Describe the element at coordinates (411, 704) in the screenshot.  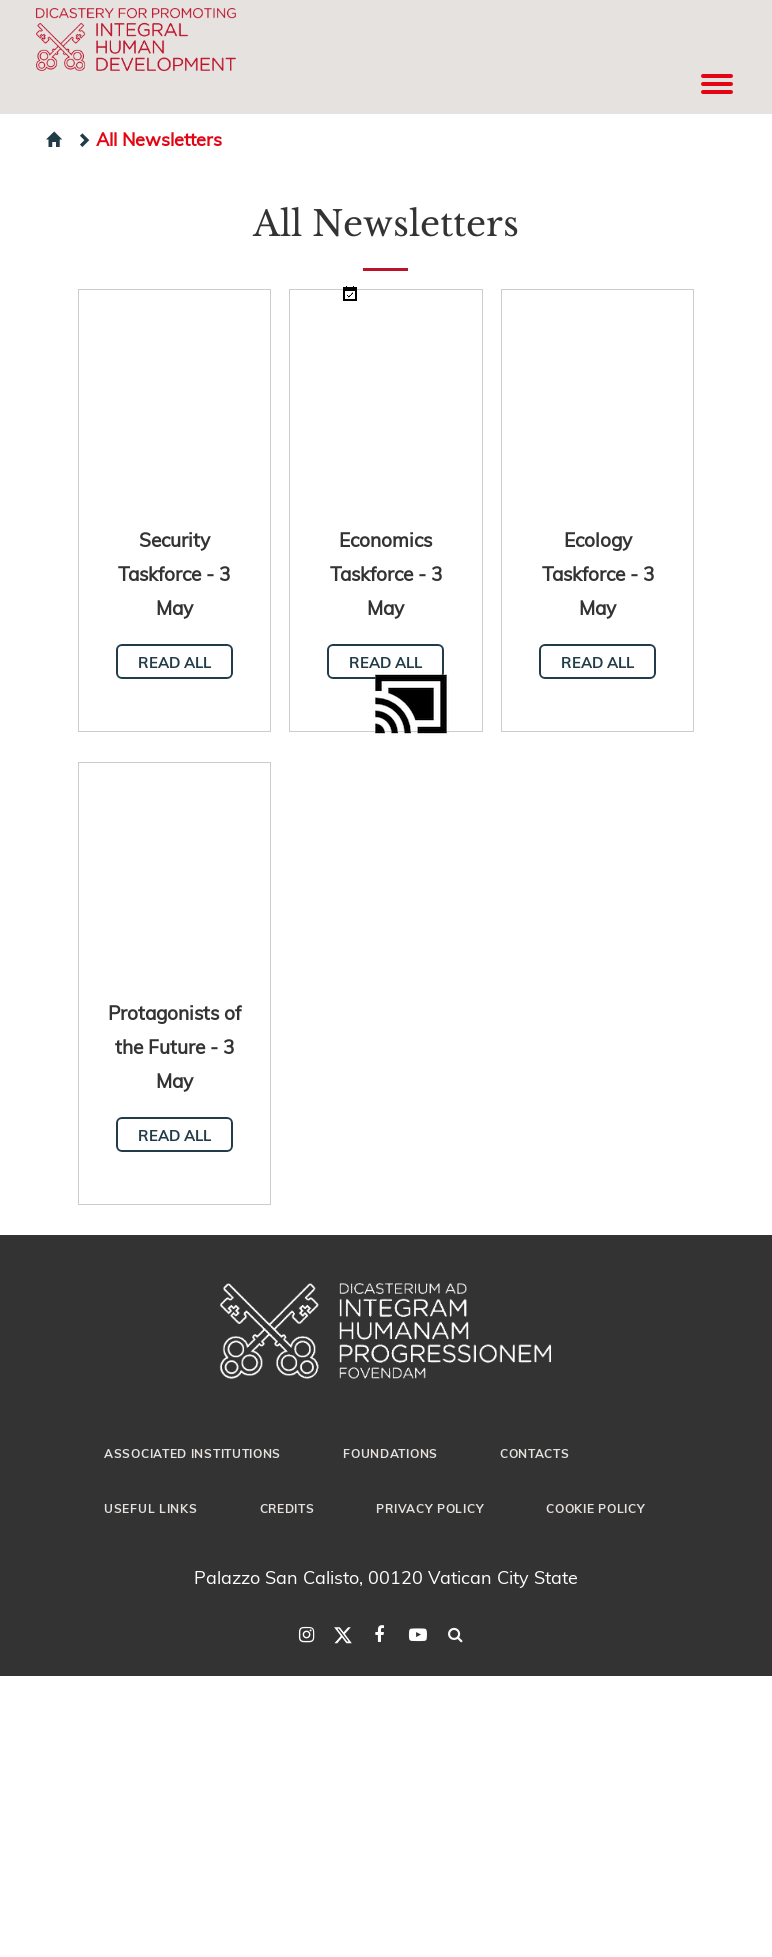
I see `indicates active casting connection to a display` at that location.